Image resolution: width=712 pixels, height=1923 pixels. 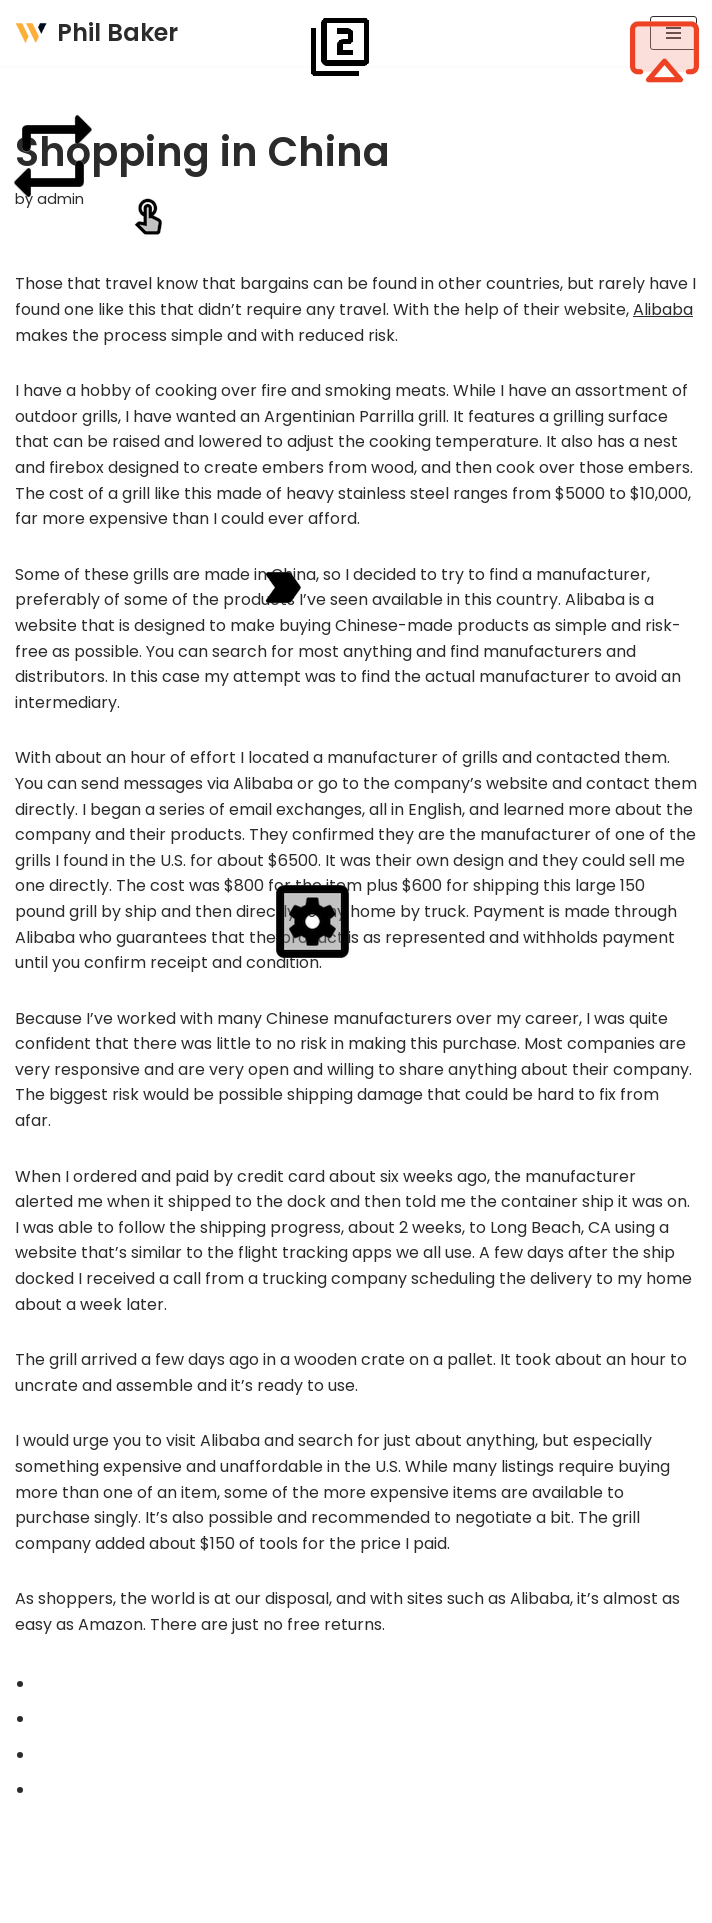 I want to click on tap to interact with touchscreen element, so click(x=148, y=217).